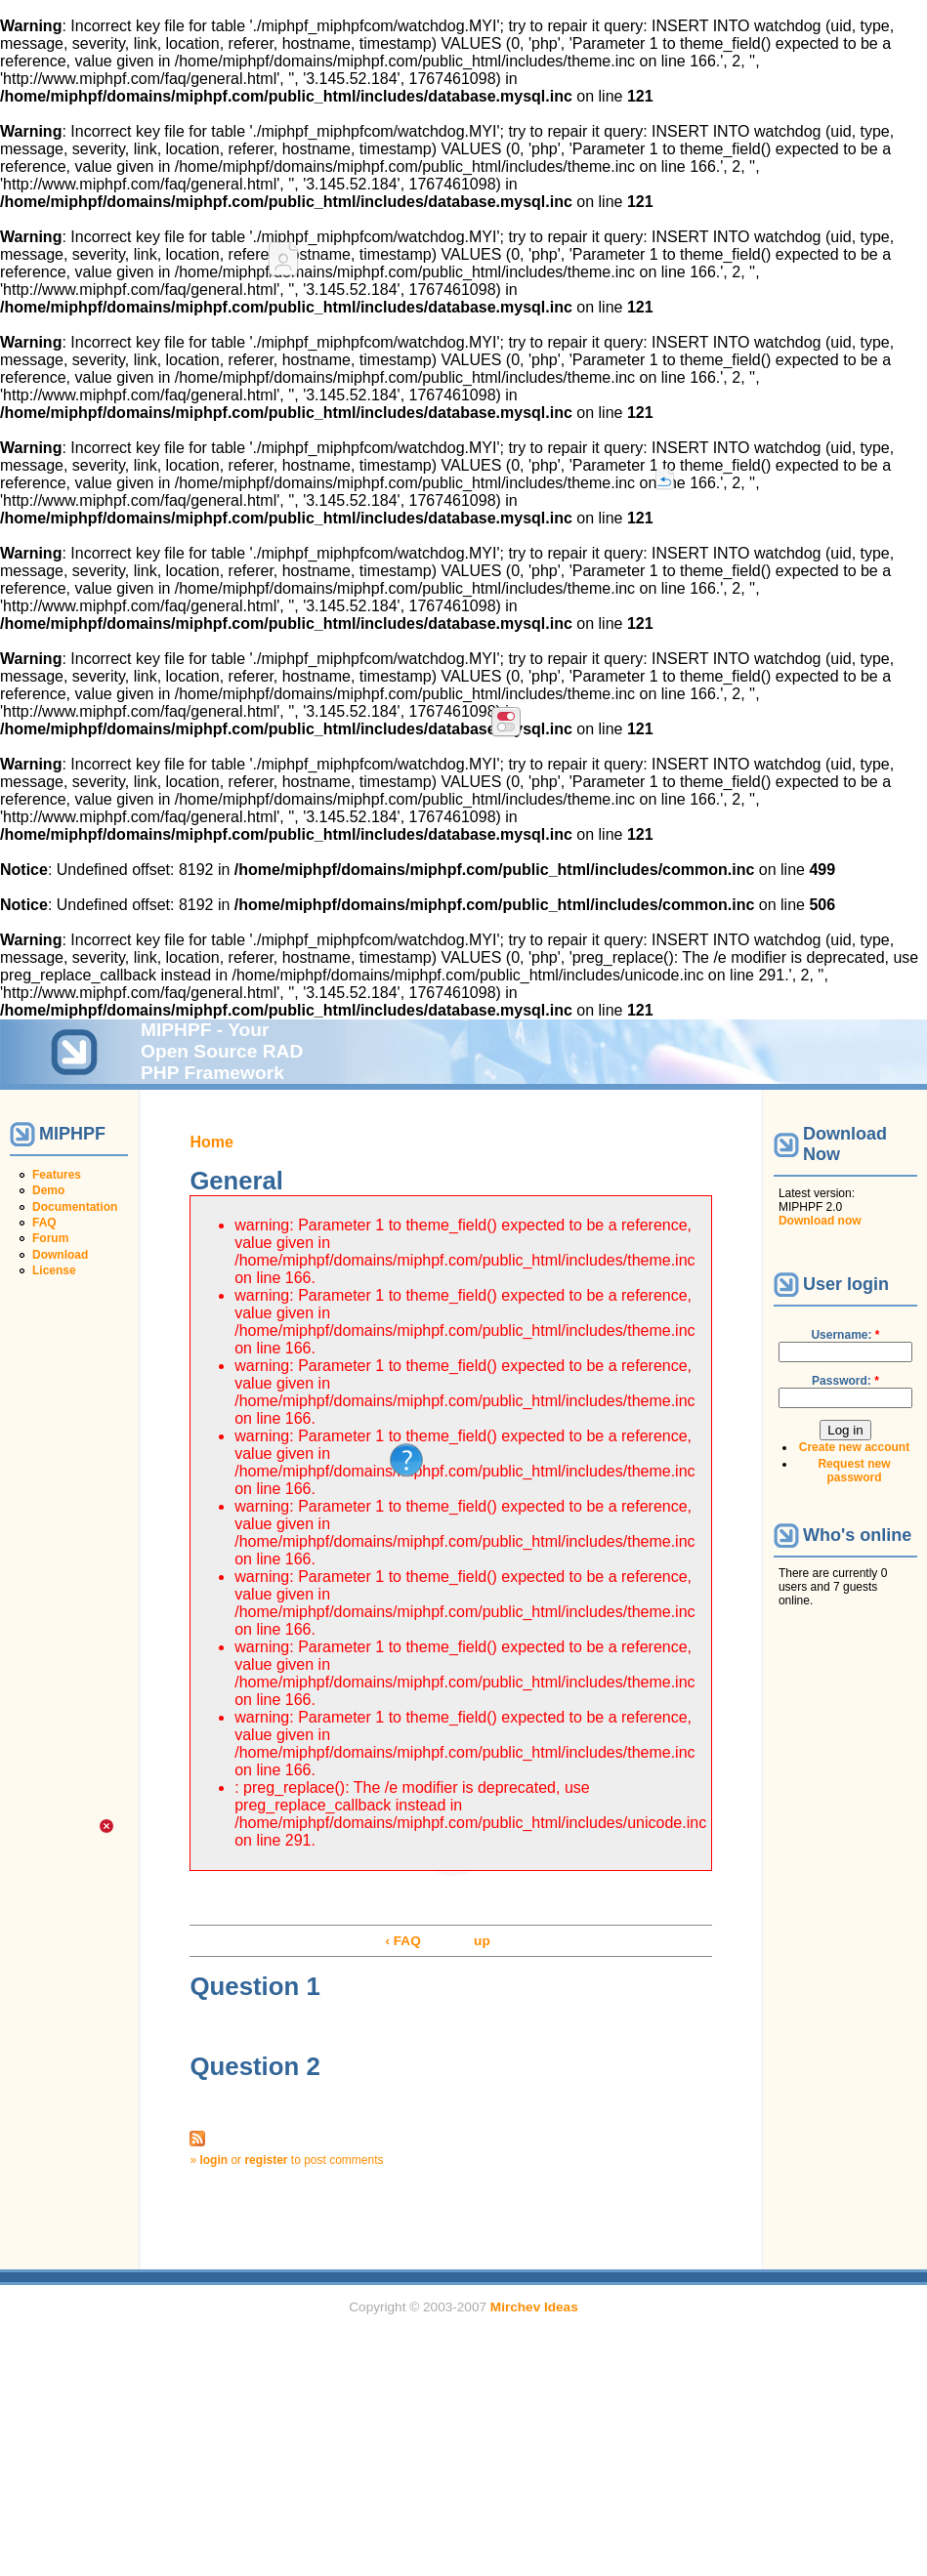 The height and width of the screenshot is (2576, 927). Describe the element at coordinates (283, 259) in the screenshot. I see `view document author information` at that location.